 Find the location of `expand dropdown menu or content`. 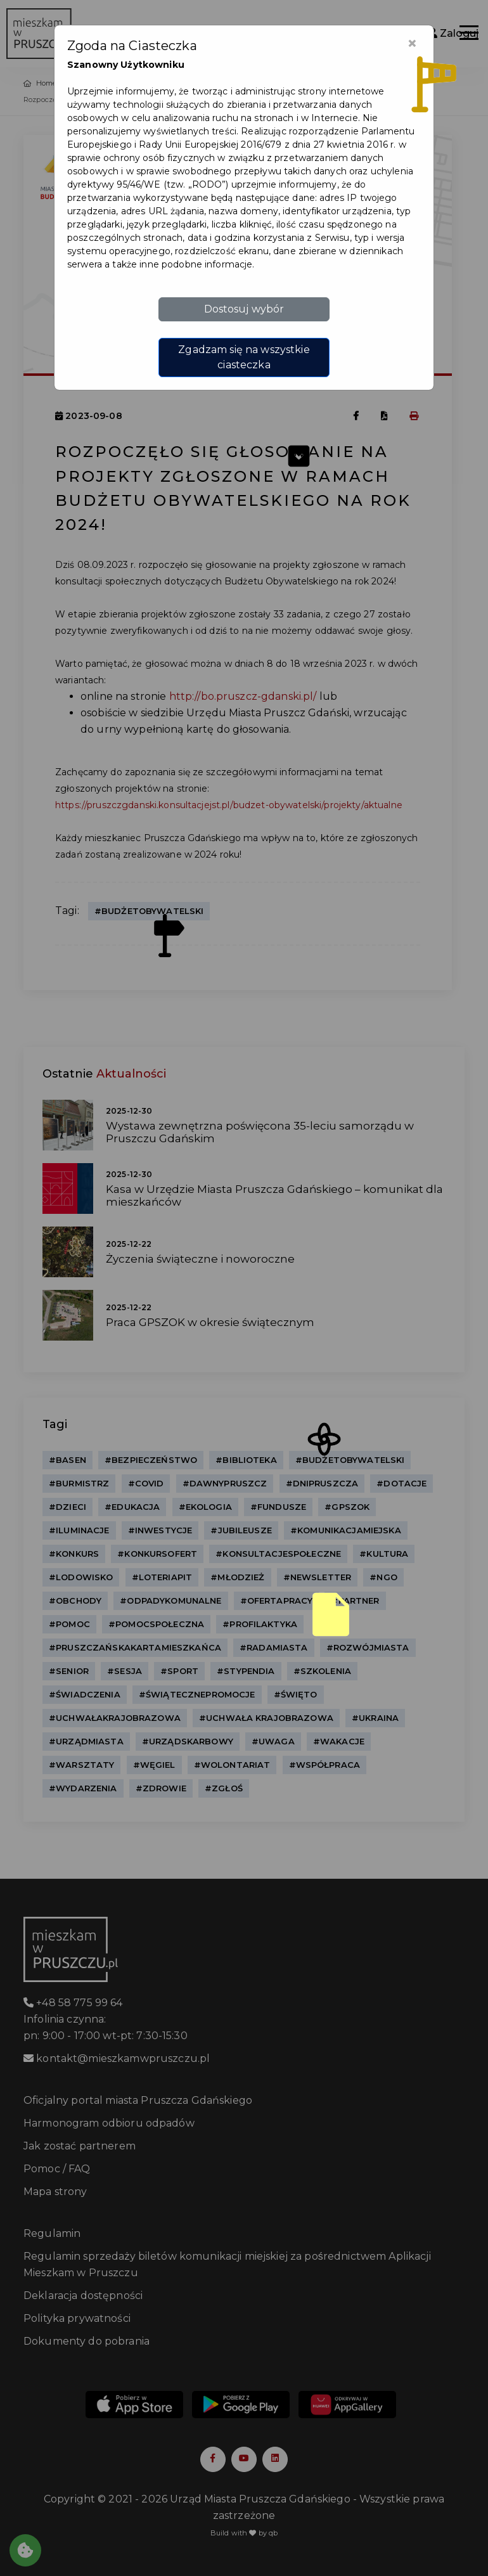

expand dropdown menu or content is located at coordinates (299, 456).